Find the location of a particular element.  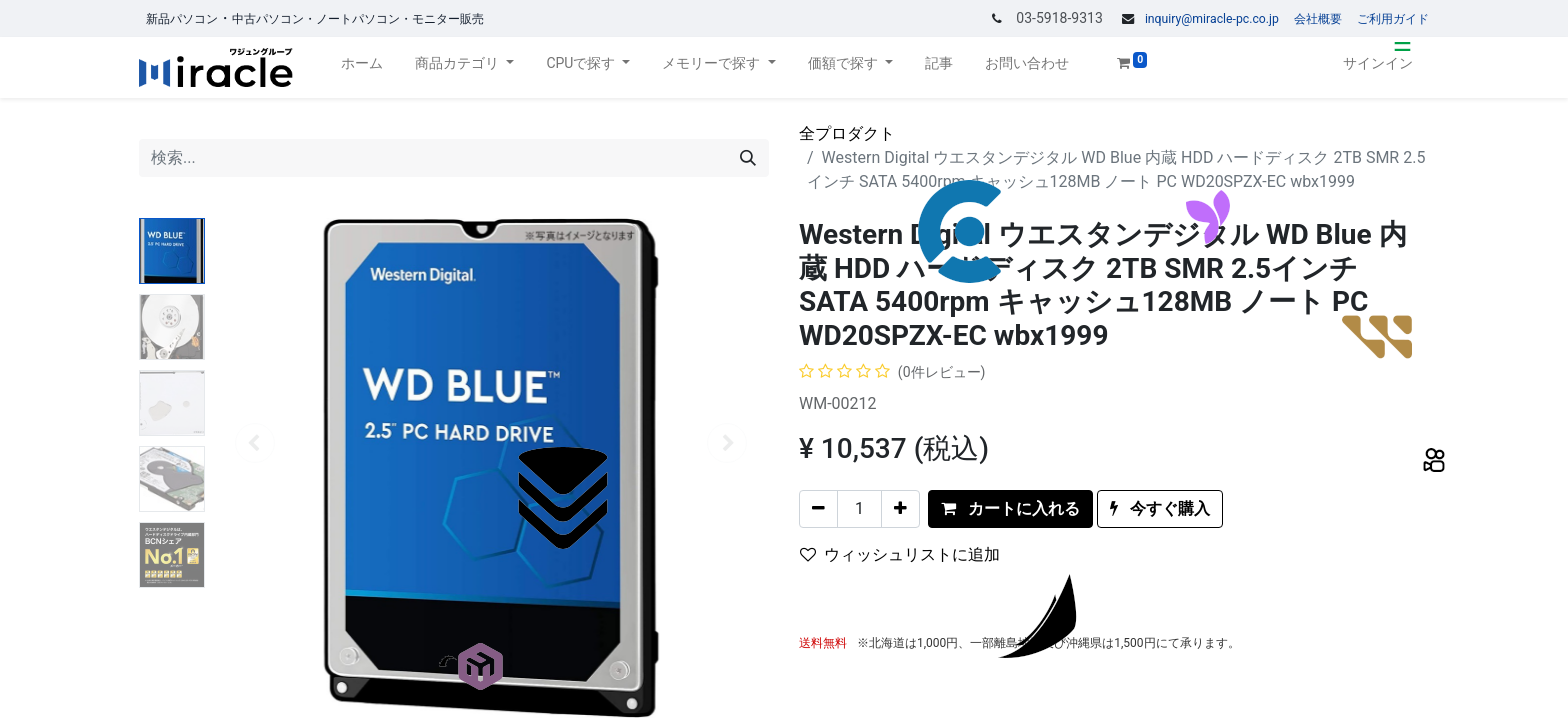

VictoriaMetrics logo is located at coordinates (563, 498).